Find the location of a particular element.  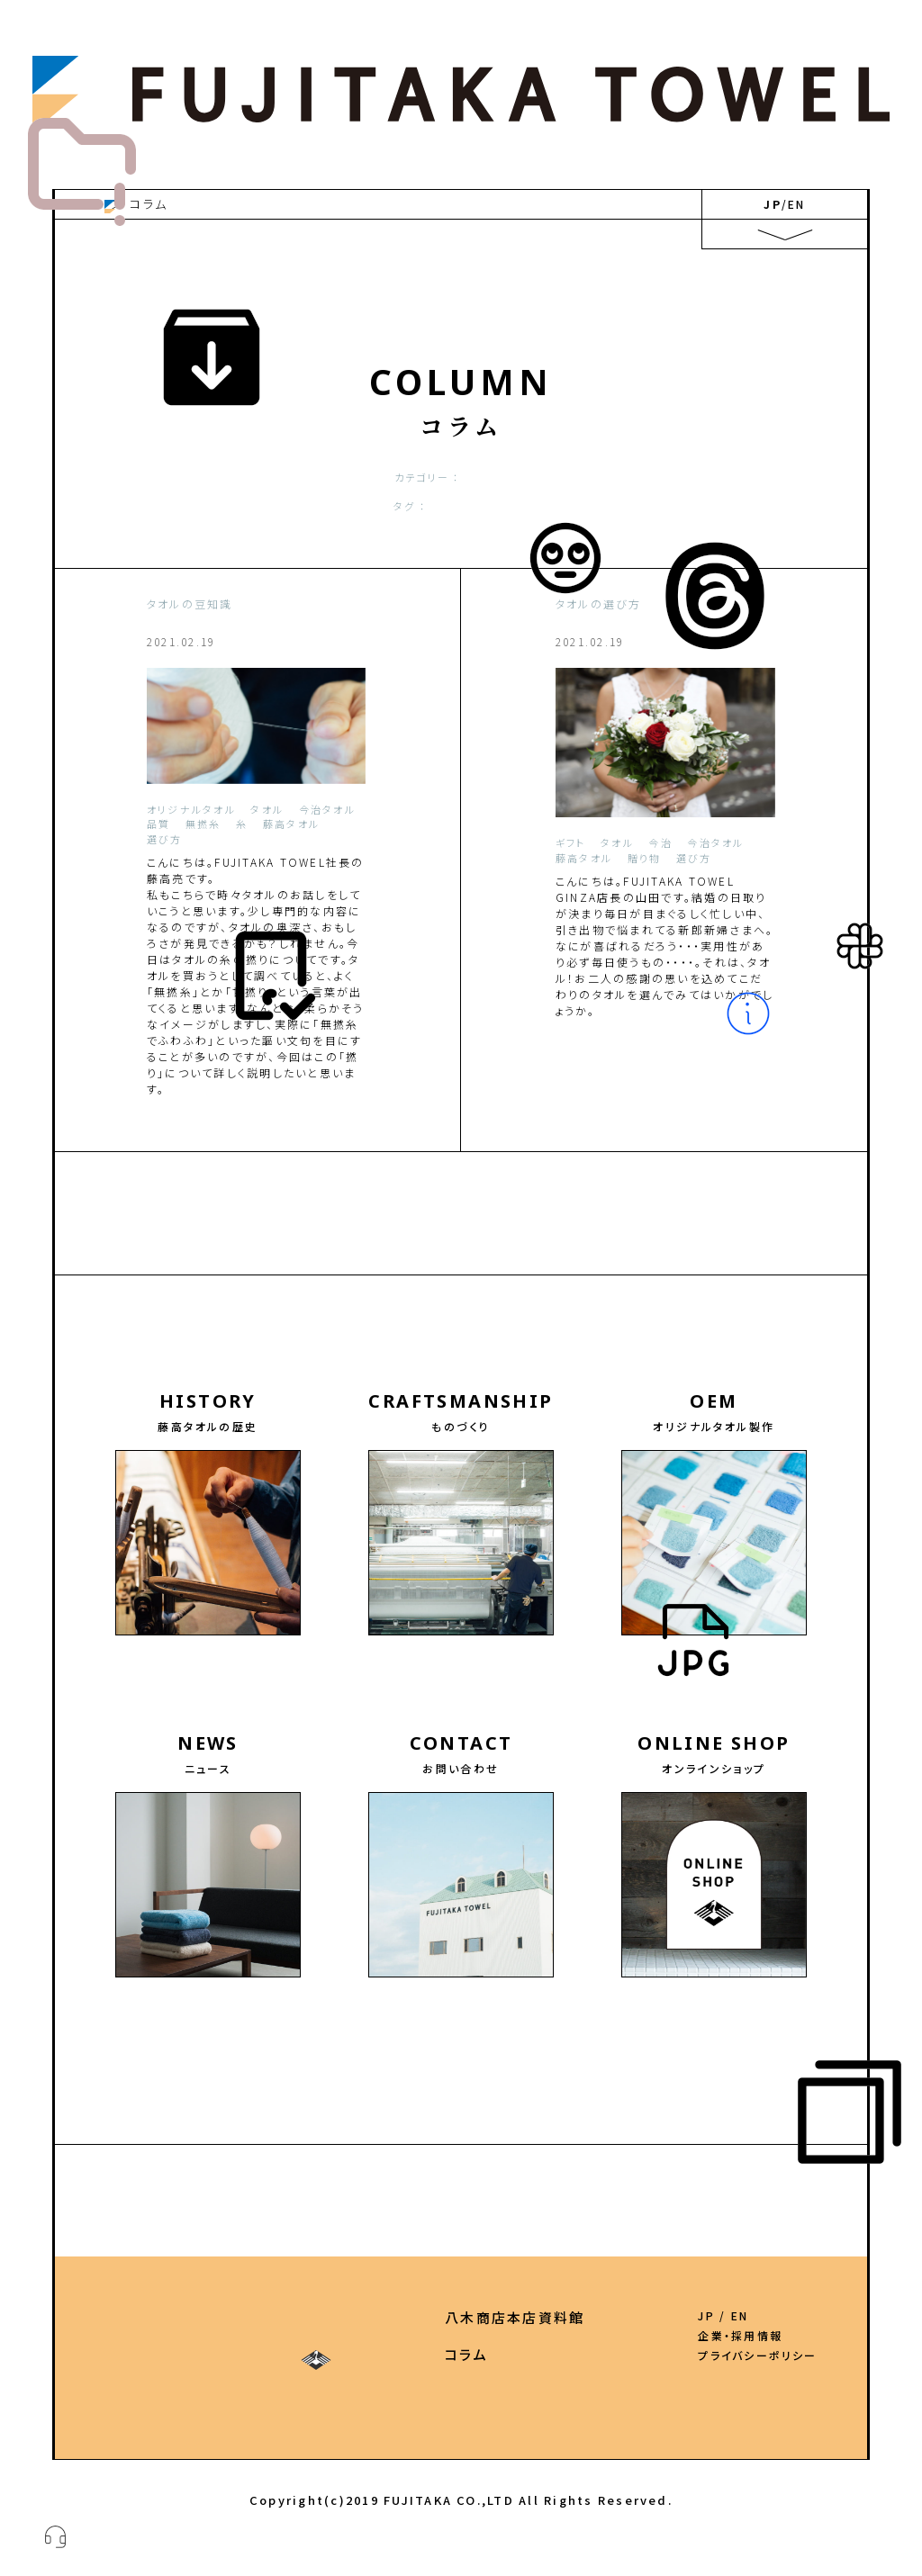

folder contains items requiring attention is located at coordinates (82, 167).